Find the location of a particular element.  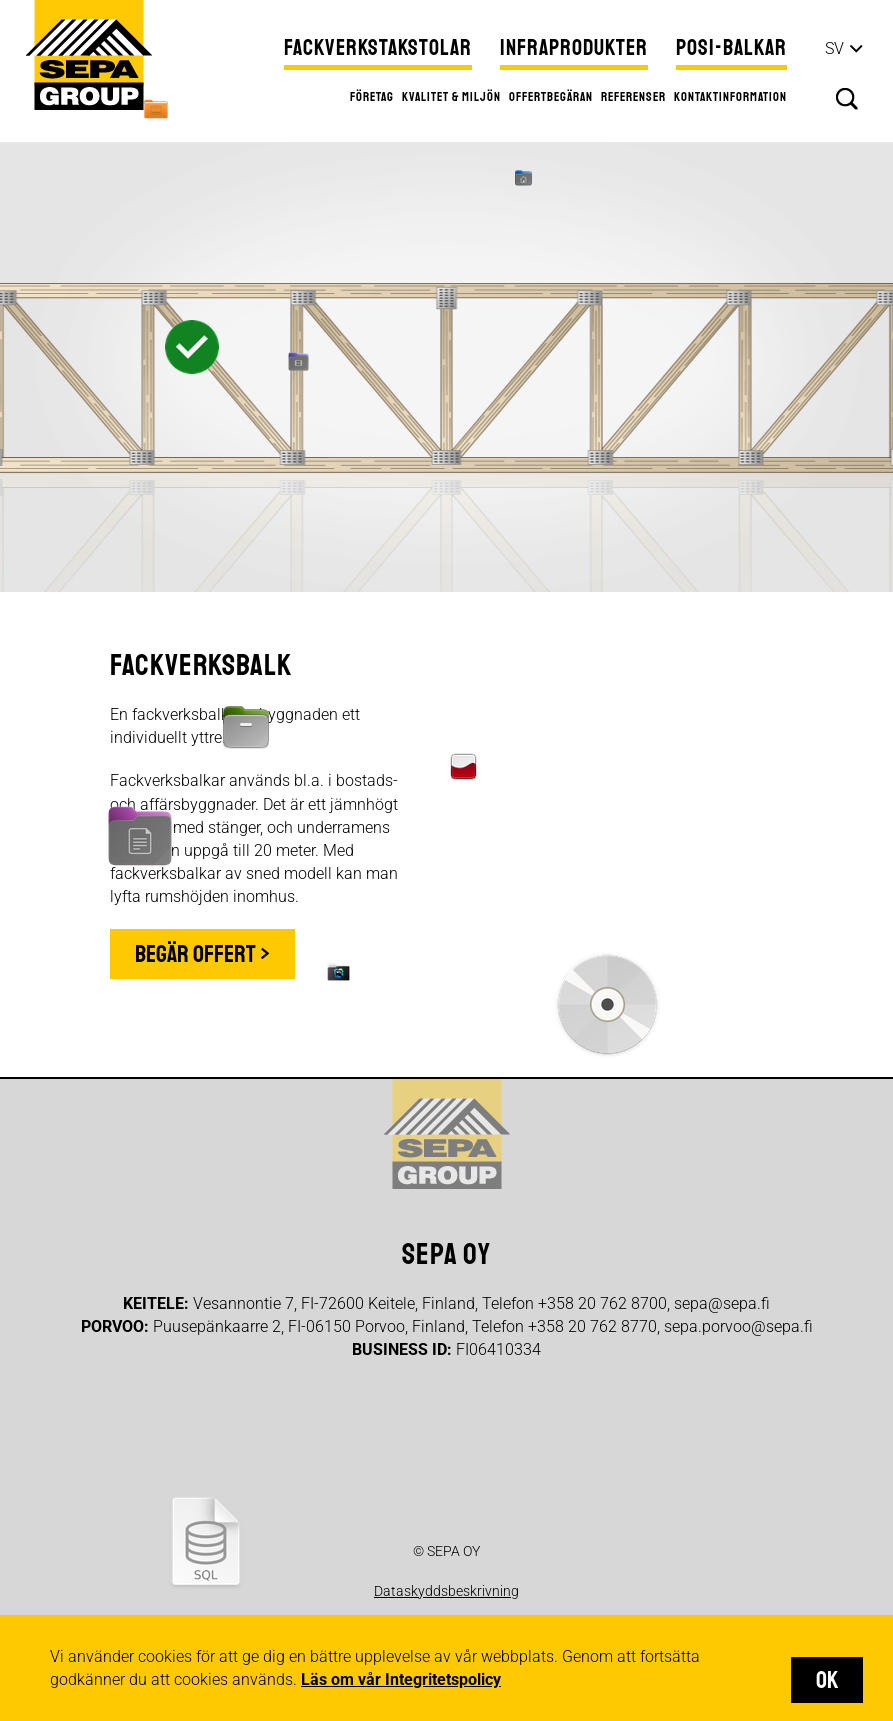

open wine application for running windows programs is located at coordinates (463, 766).